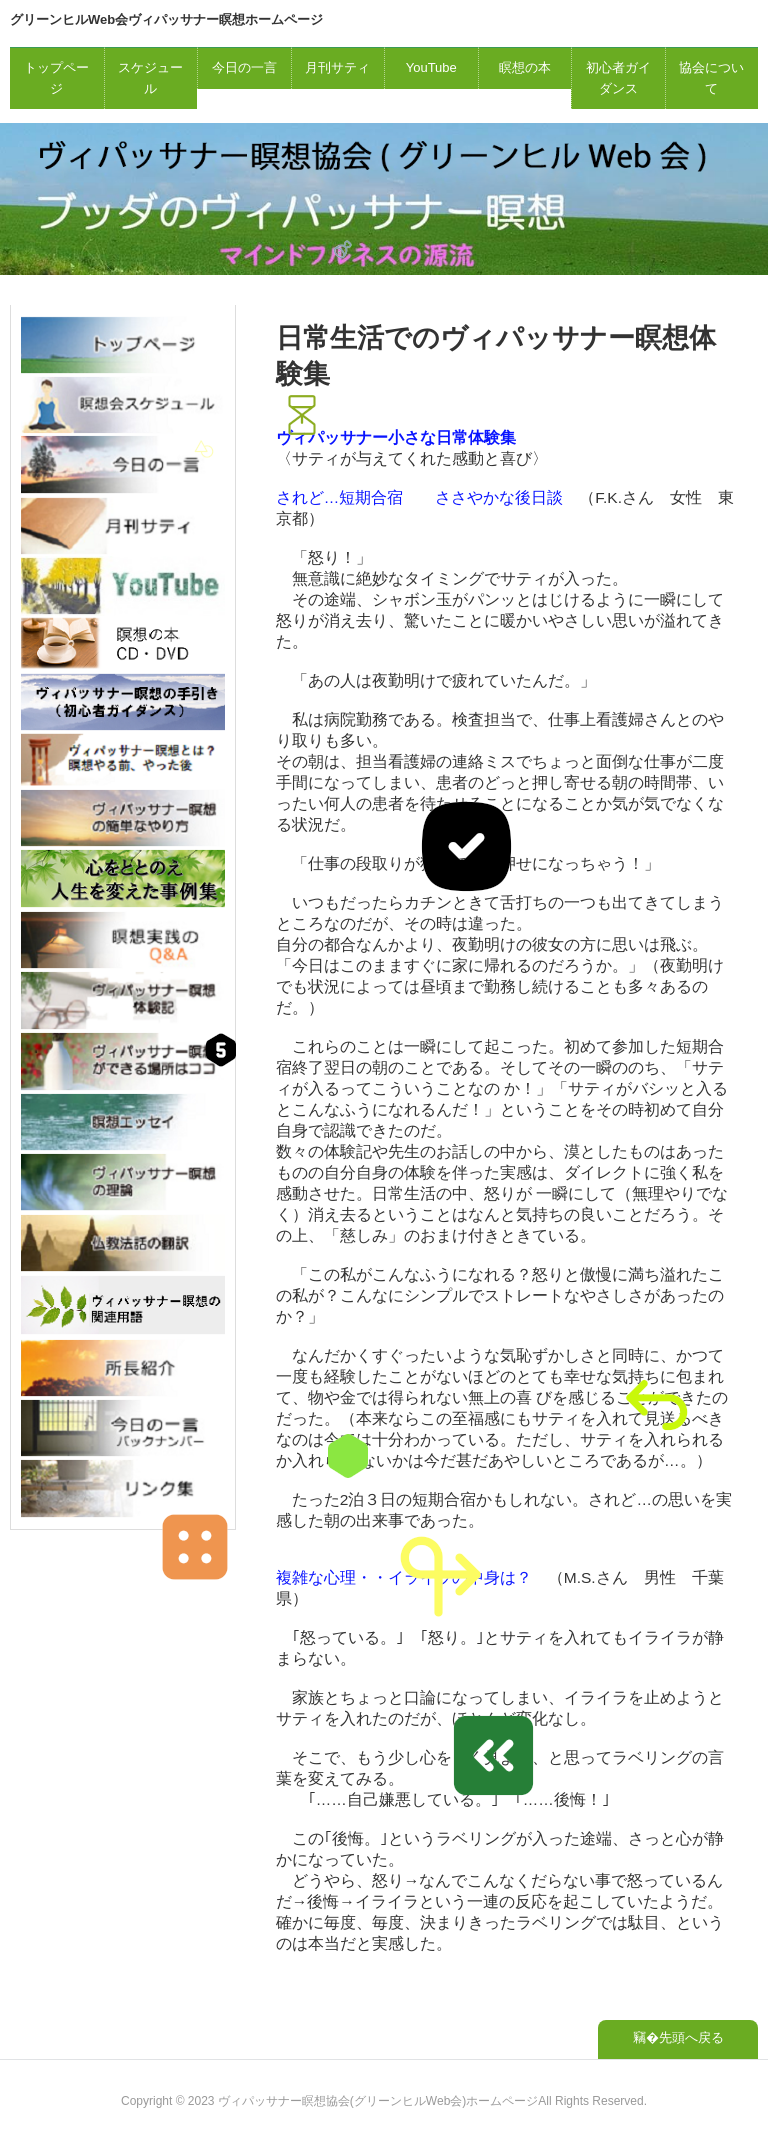 The height and width of the screenshot is (2143, 768). Describe the element at coordinates (493, 1755) in the screenshot. I see `go back multiple steps` at that location.